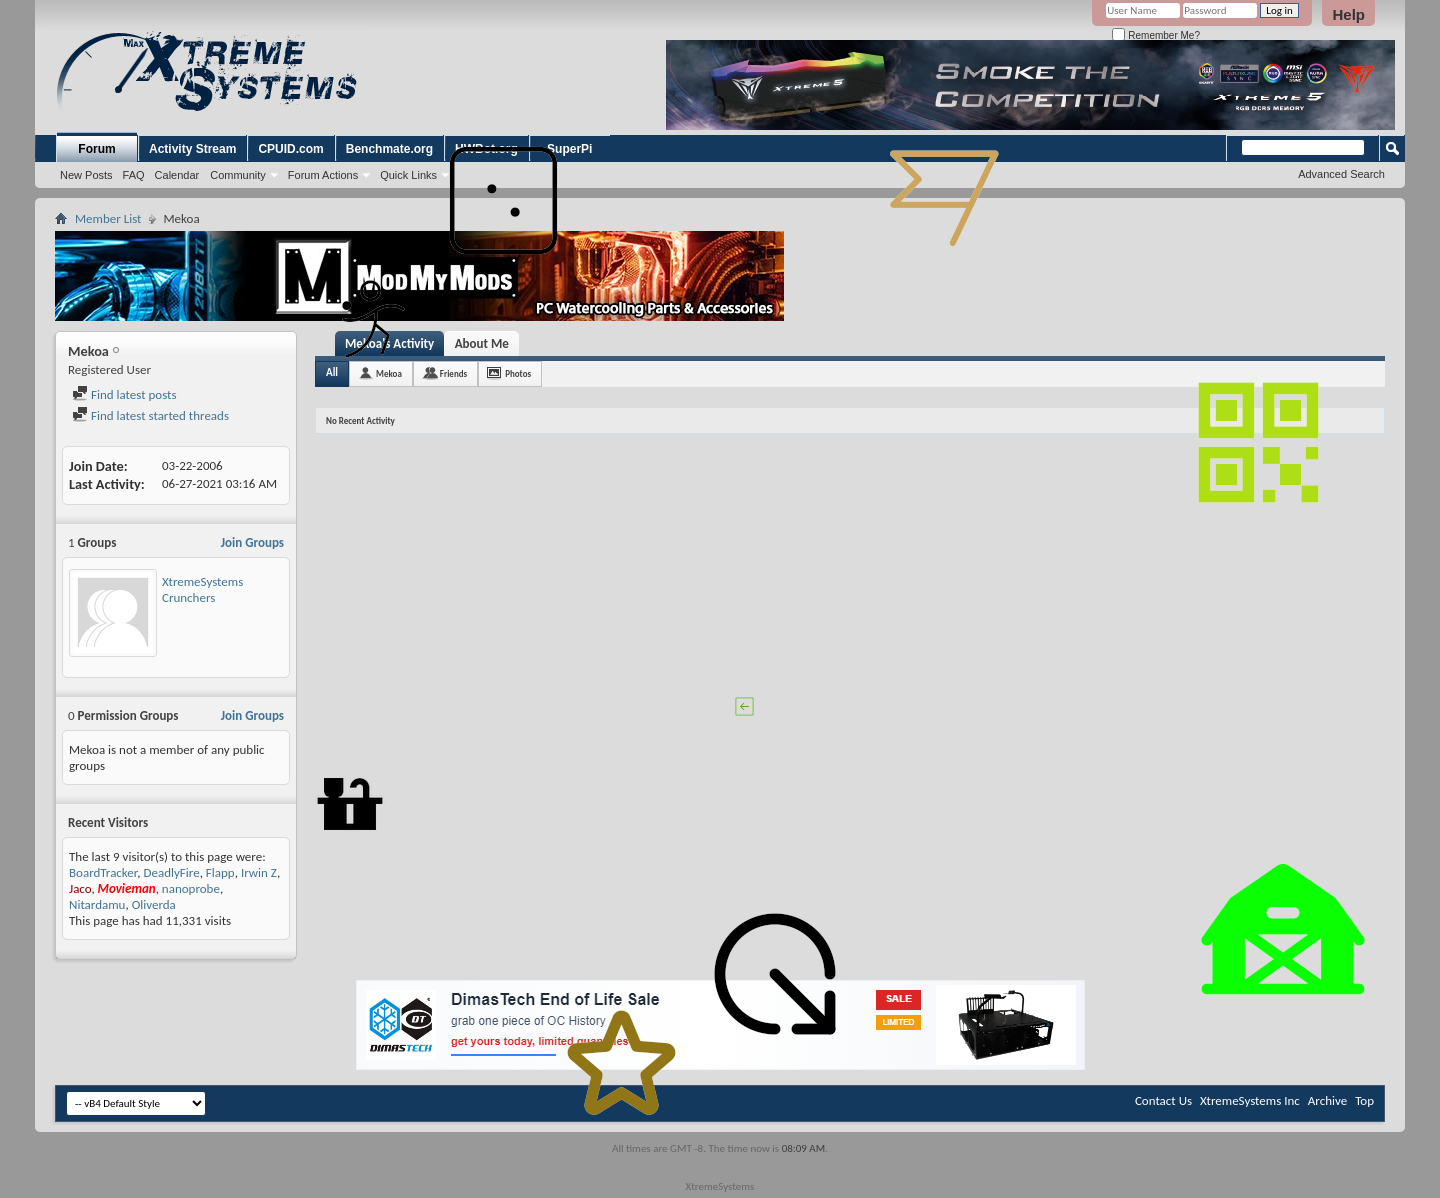 This screenshot has height=1198, width=1440. I want to click on flag or bookmark an item, so click(940, 192).